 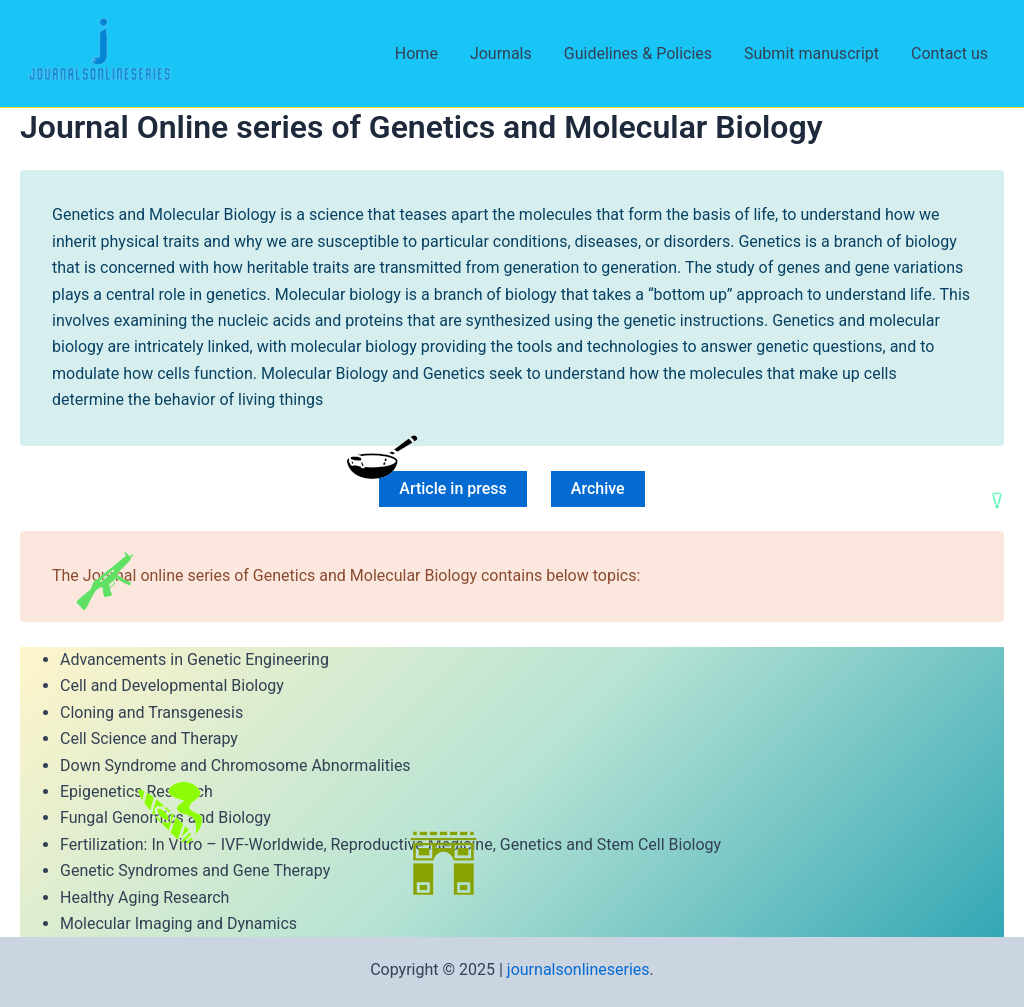 I want to click on select MP5 submachine gun weapon, so click(x=104, y=581).